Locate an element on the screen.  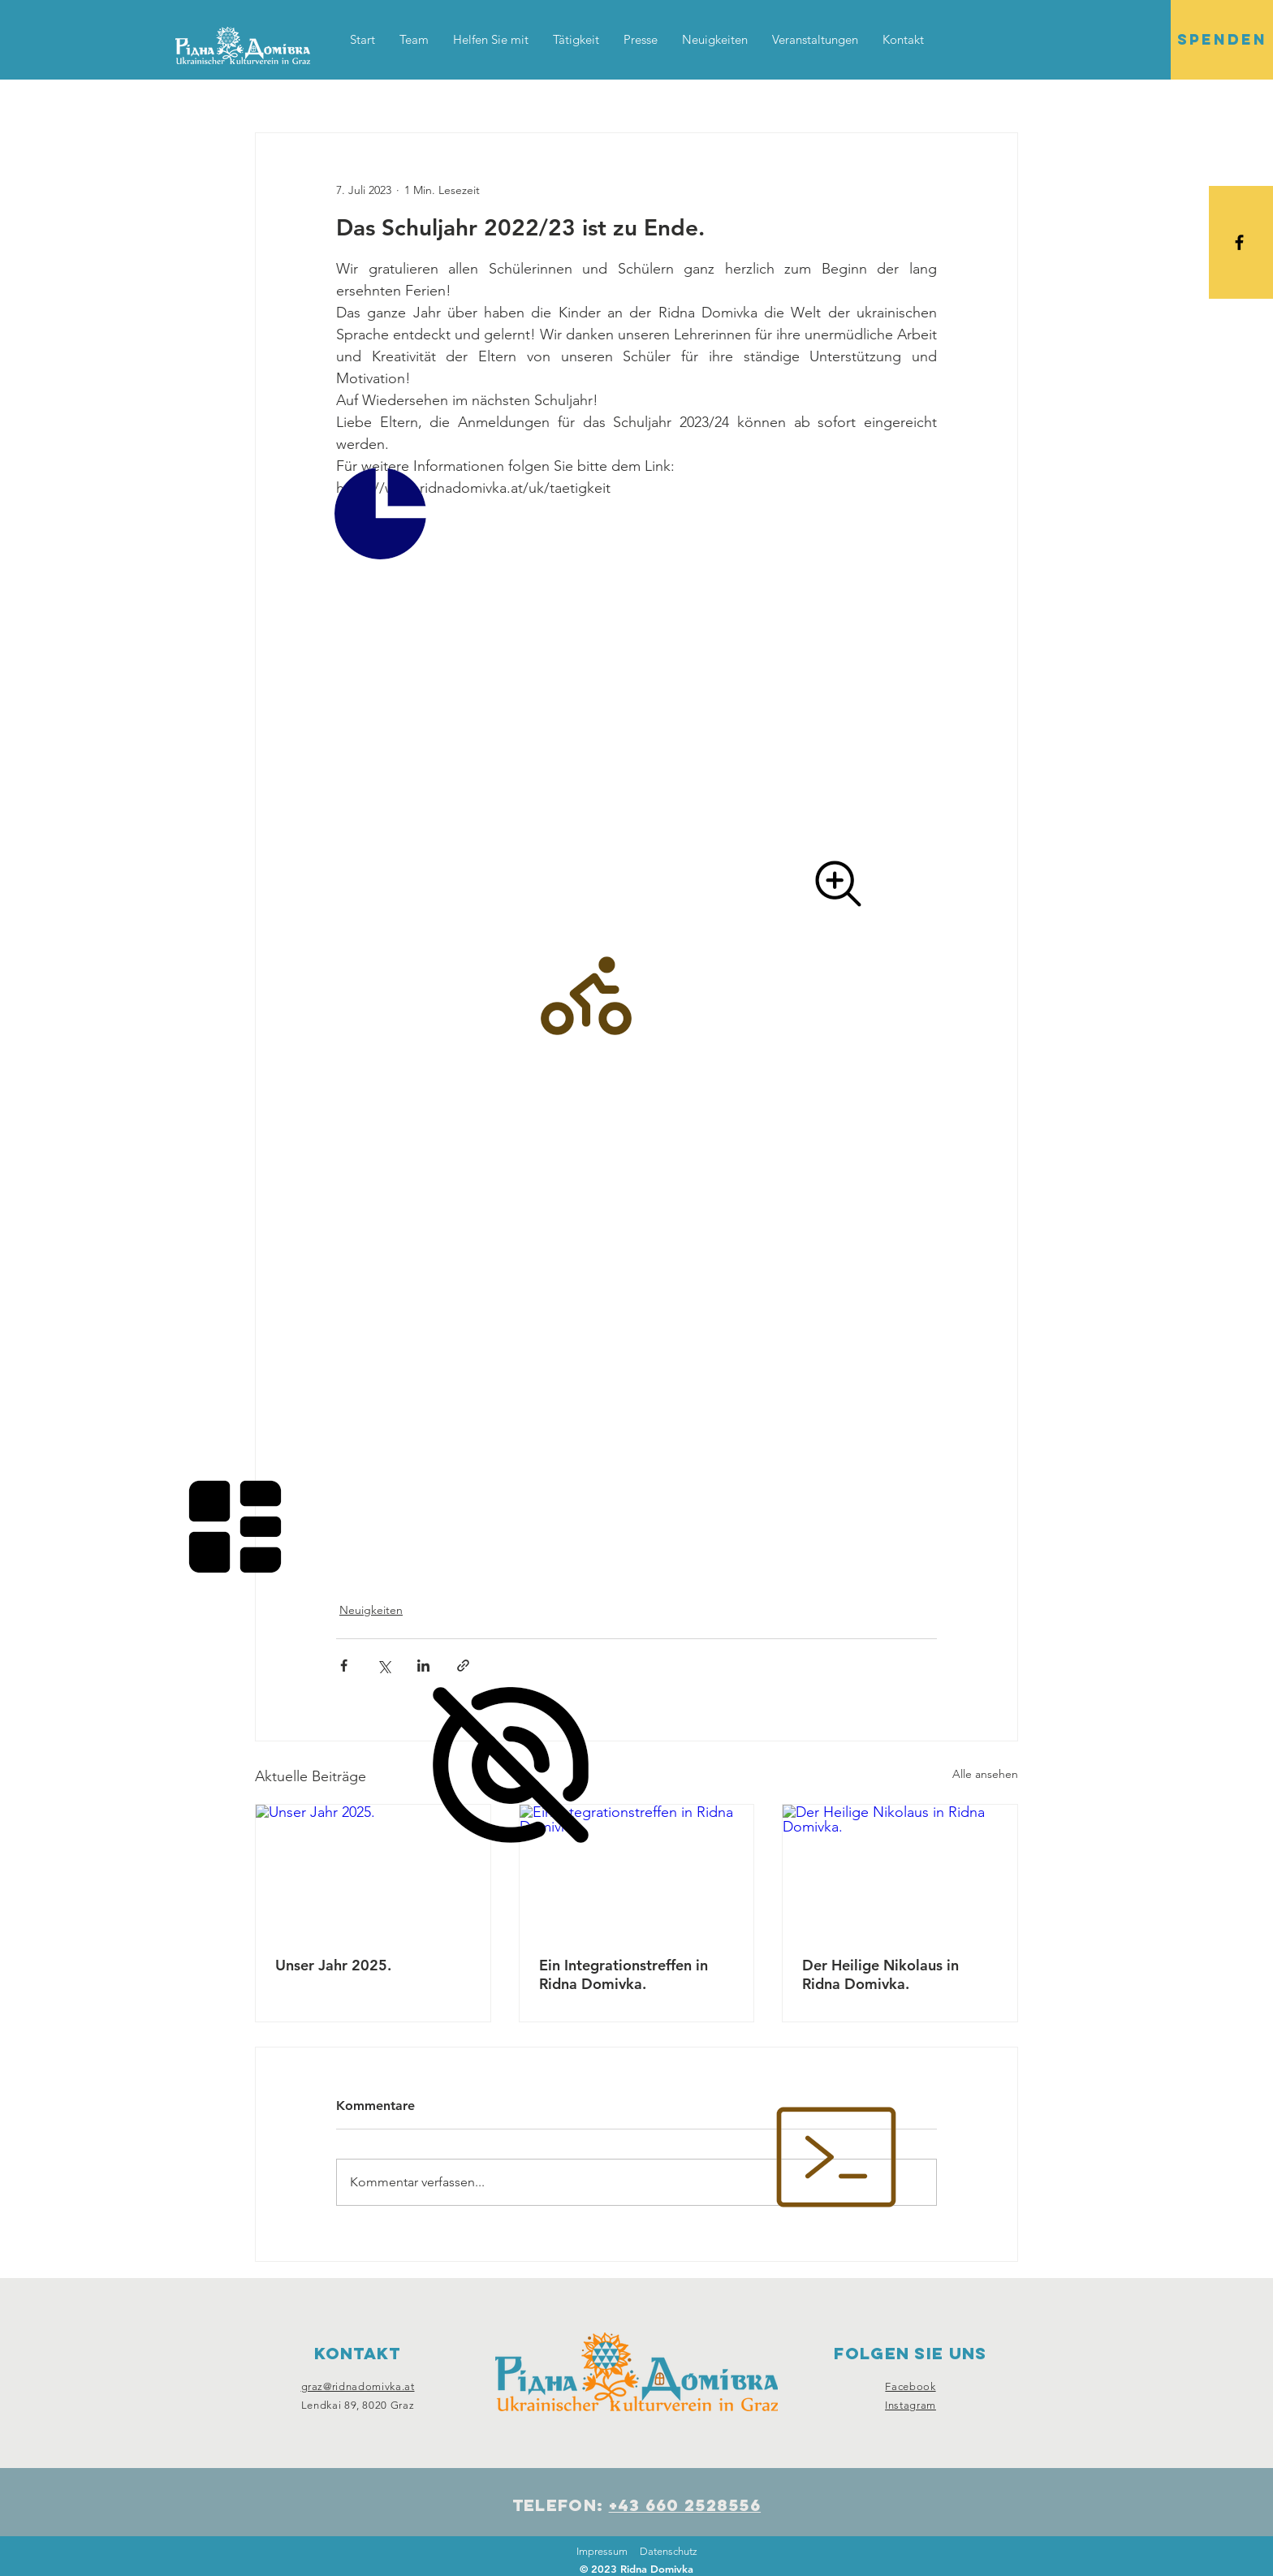
open command line terminal is located at coordinates (836, 2157).